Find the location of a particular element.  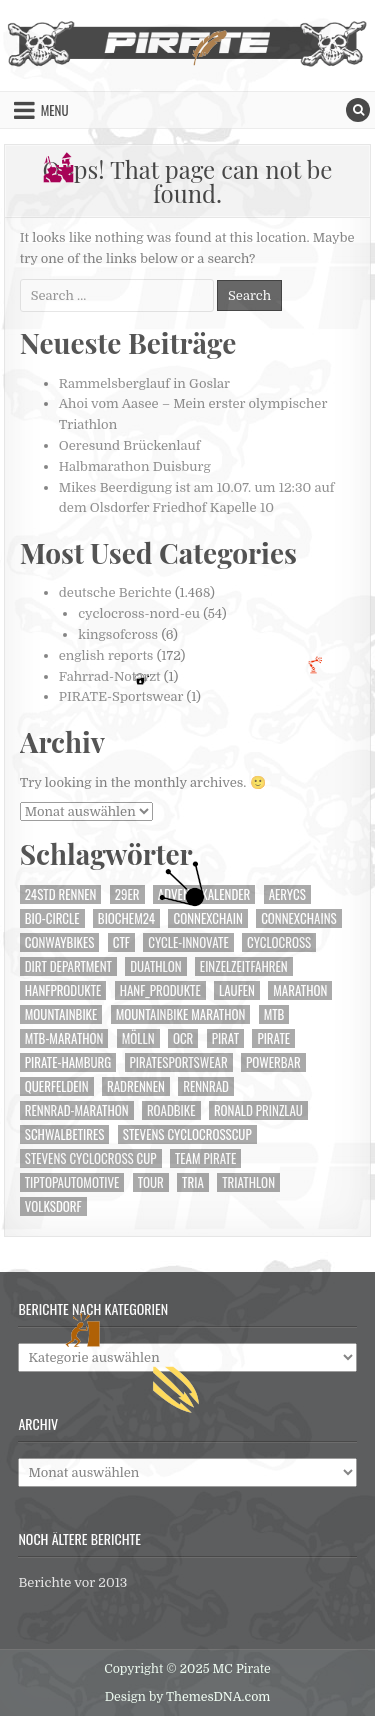

push to activate or move an object is located at coordinates (82, 1329).